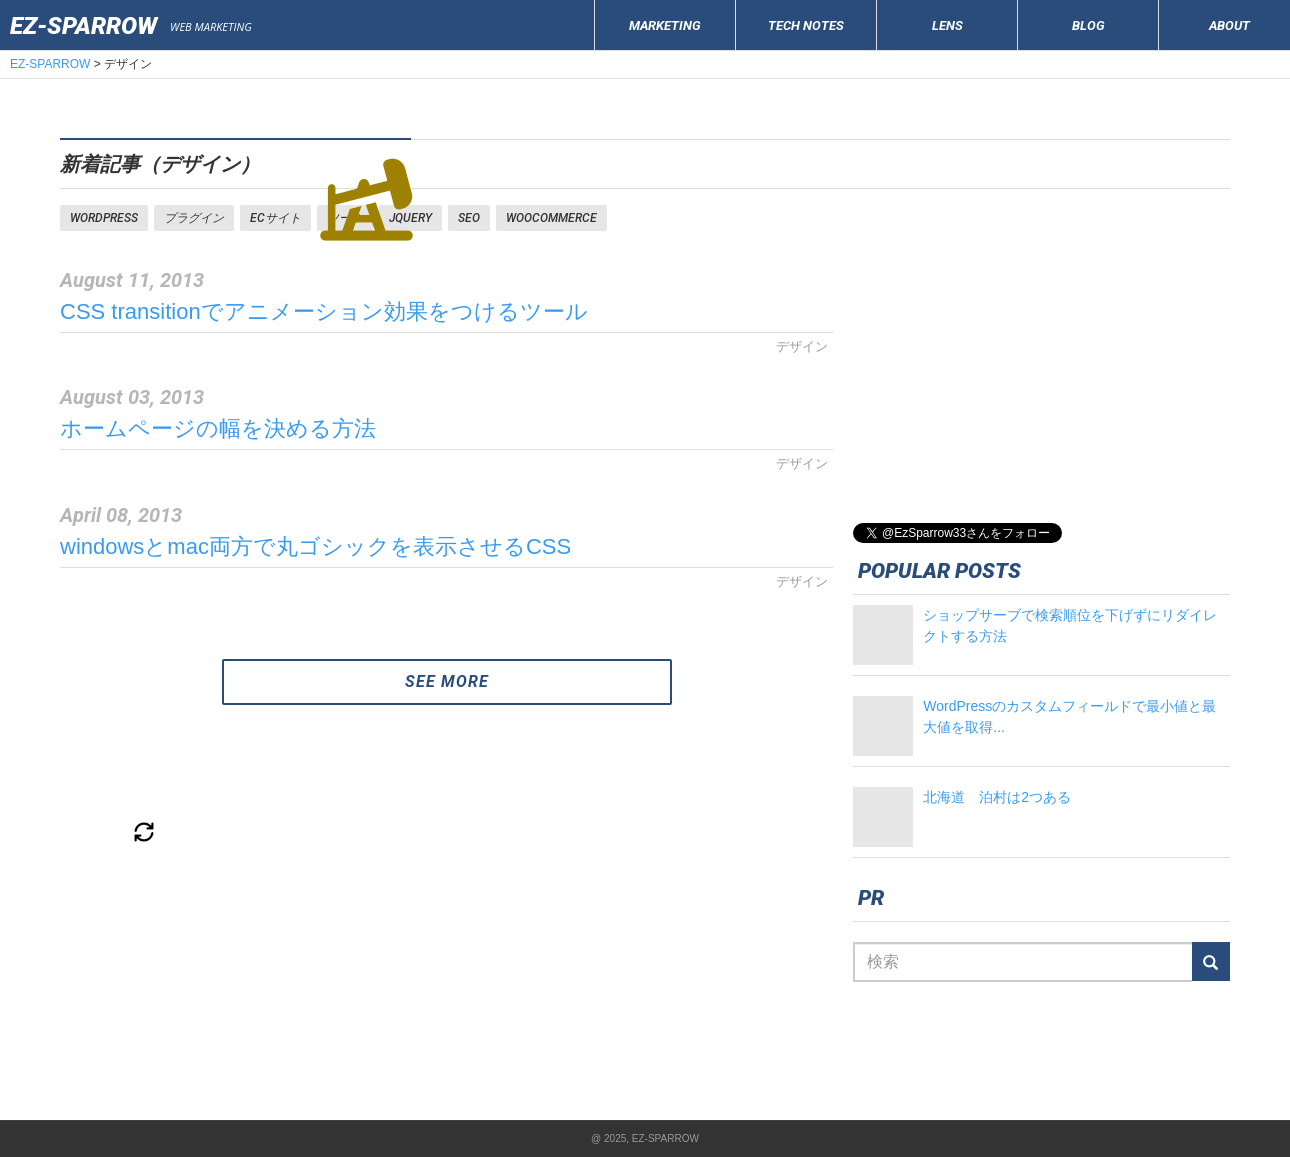  What do you see at coordinates (144, 832) in the screenshot?
I see `refresh or reload content` at bounding box center [144, 832].